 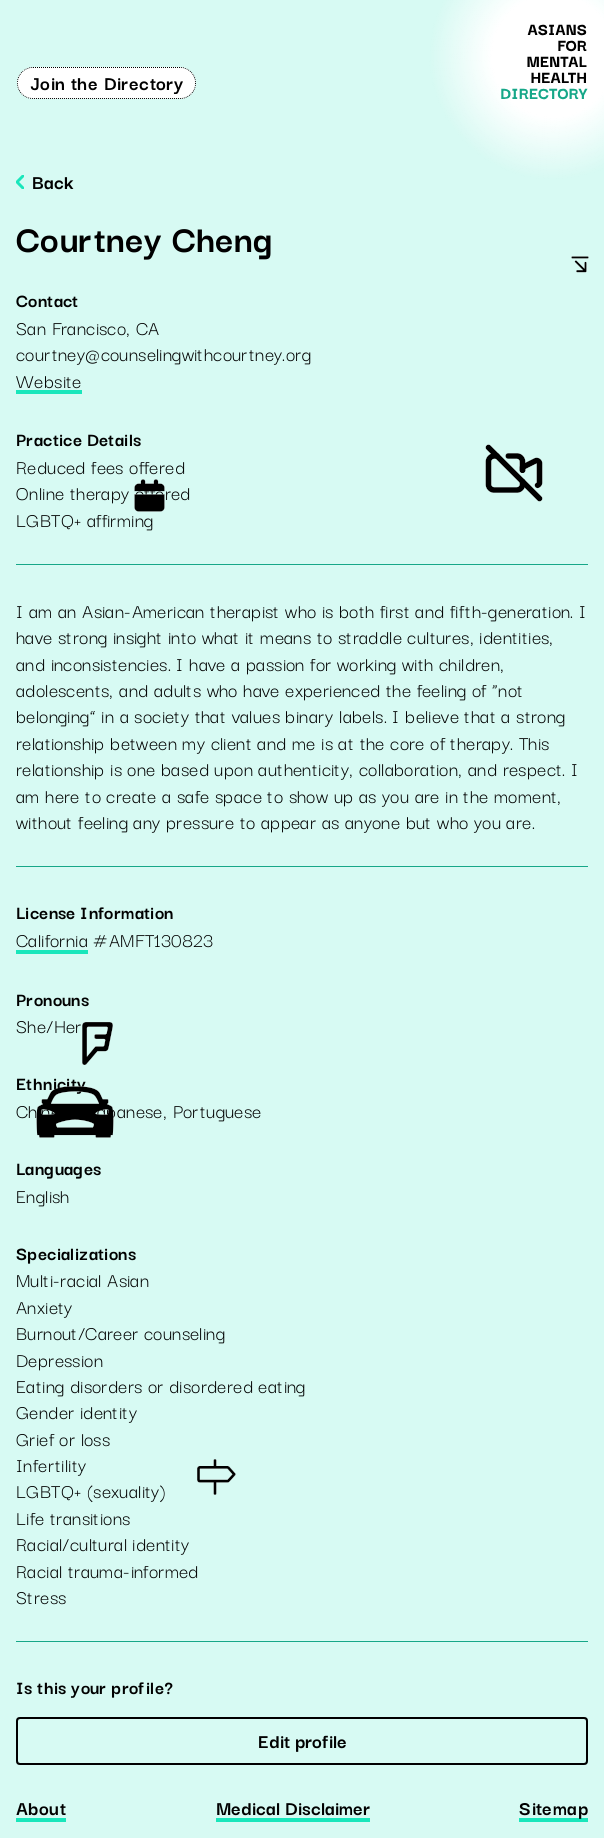 I want to click on access sports car or vehicle settings, so click(x=75, y=1112).